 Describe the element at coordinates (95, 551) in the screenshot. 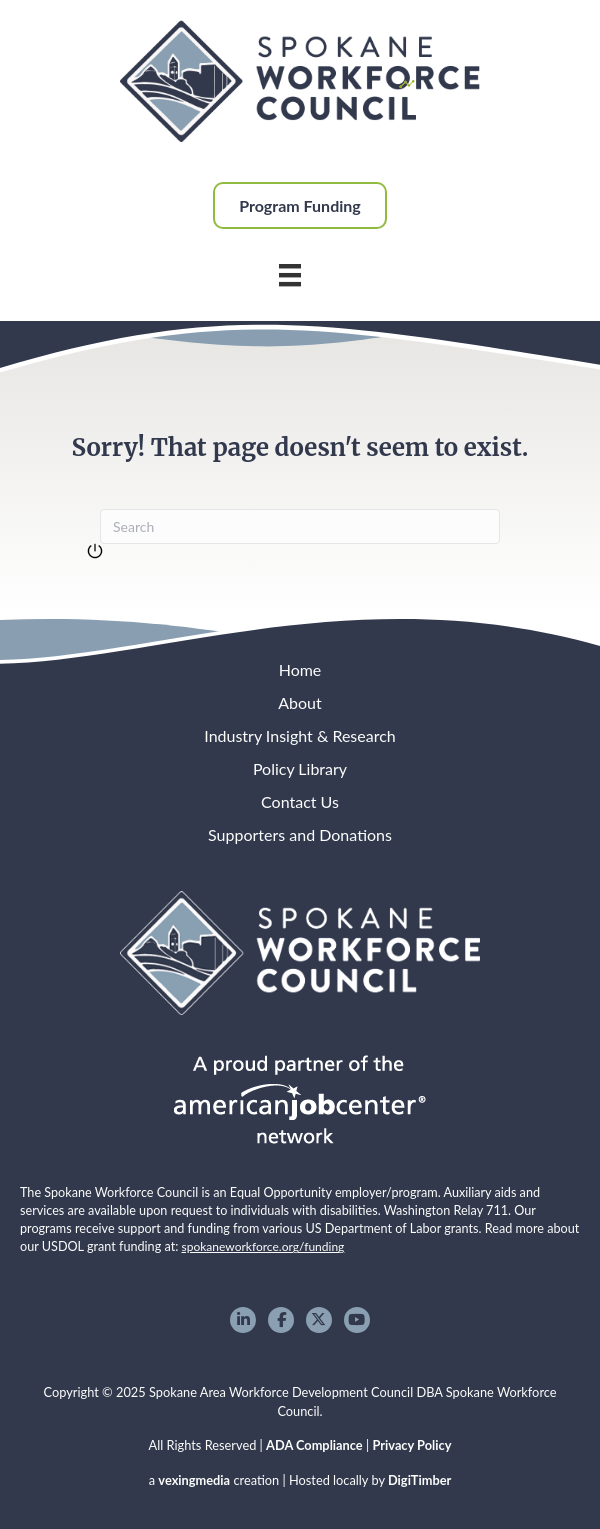

I see `turn off or shut down the device` at that location.